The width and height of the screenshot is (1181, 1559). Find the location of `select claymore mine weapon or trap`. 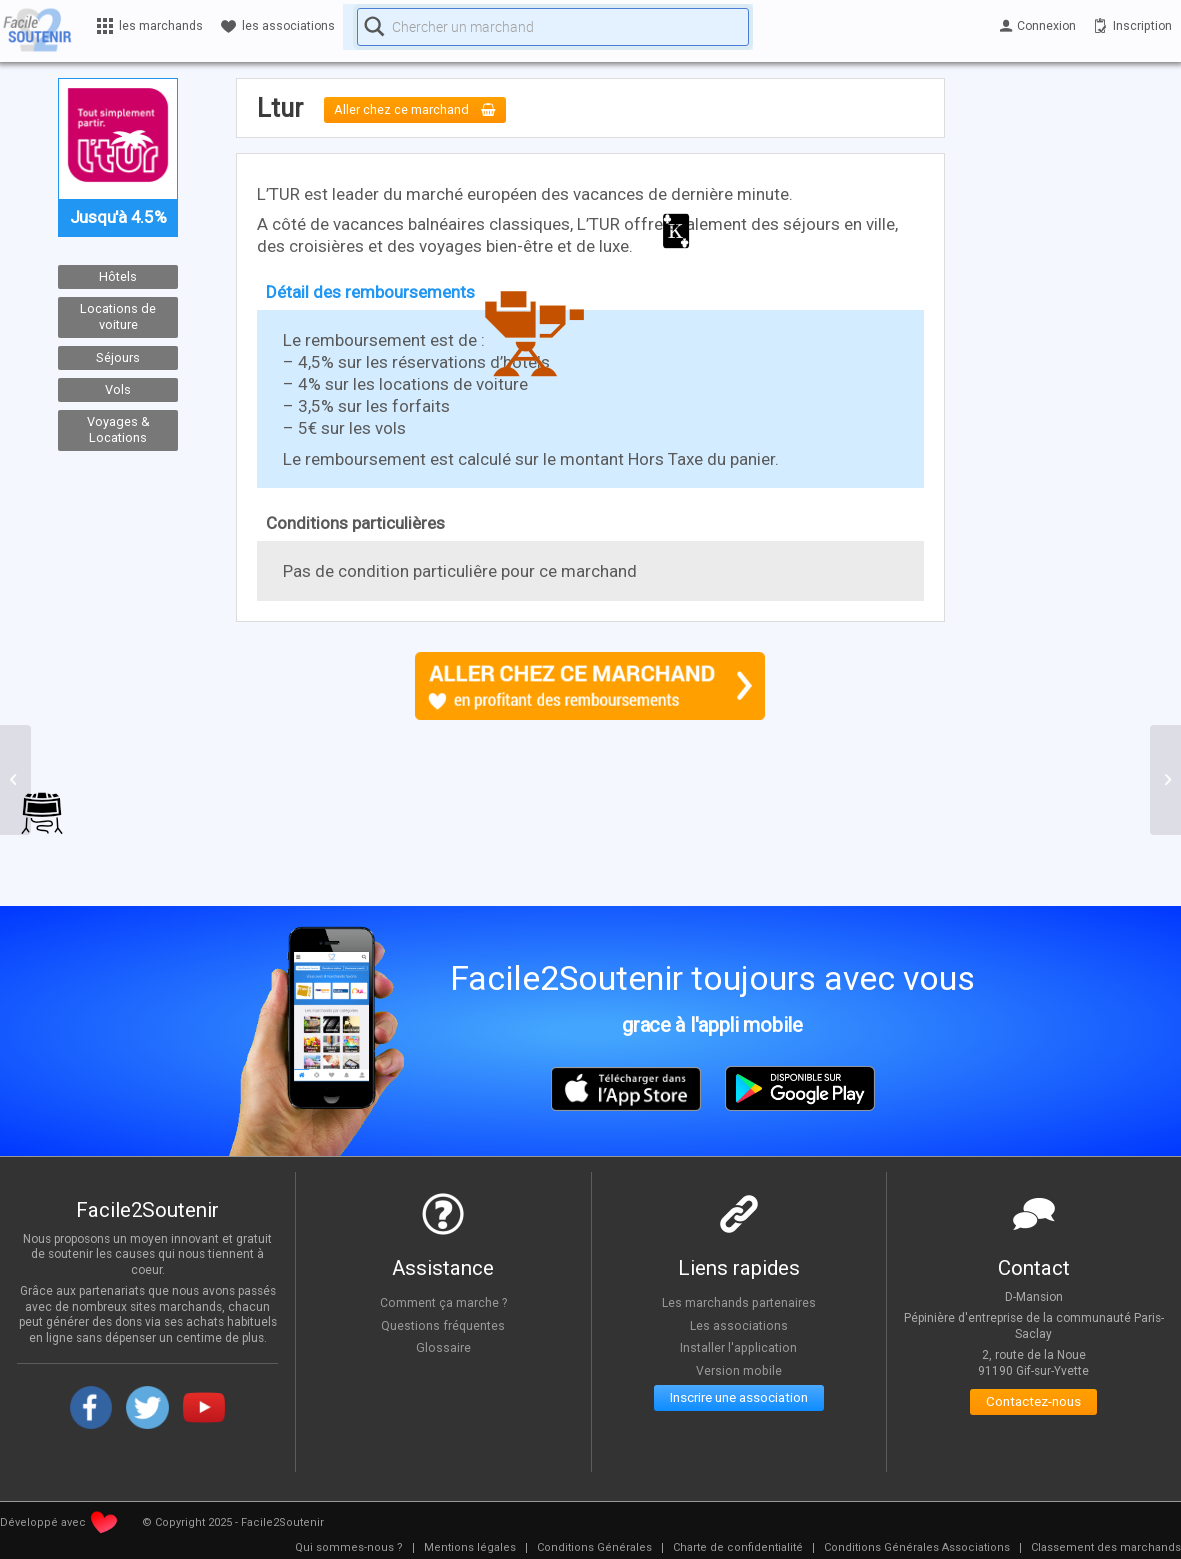

select claymore mine weapon or trap is located at coordinates (42, 813).